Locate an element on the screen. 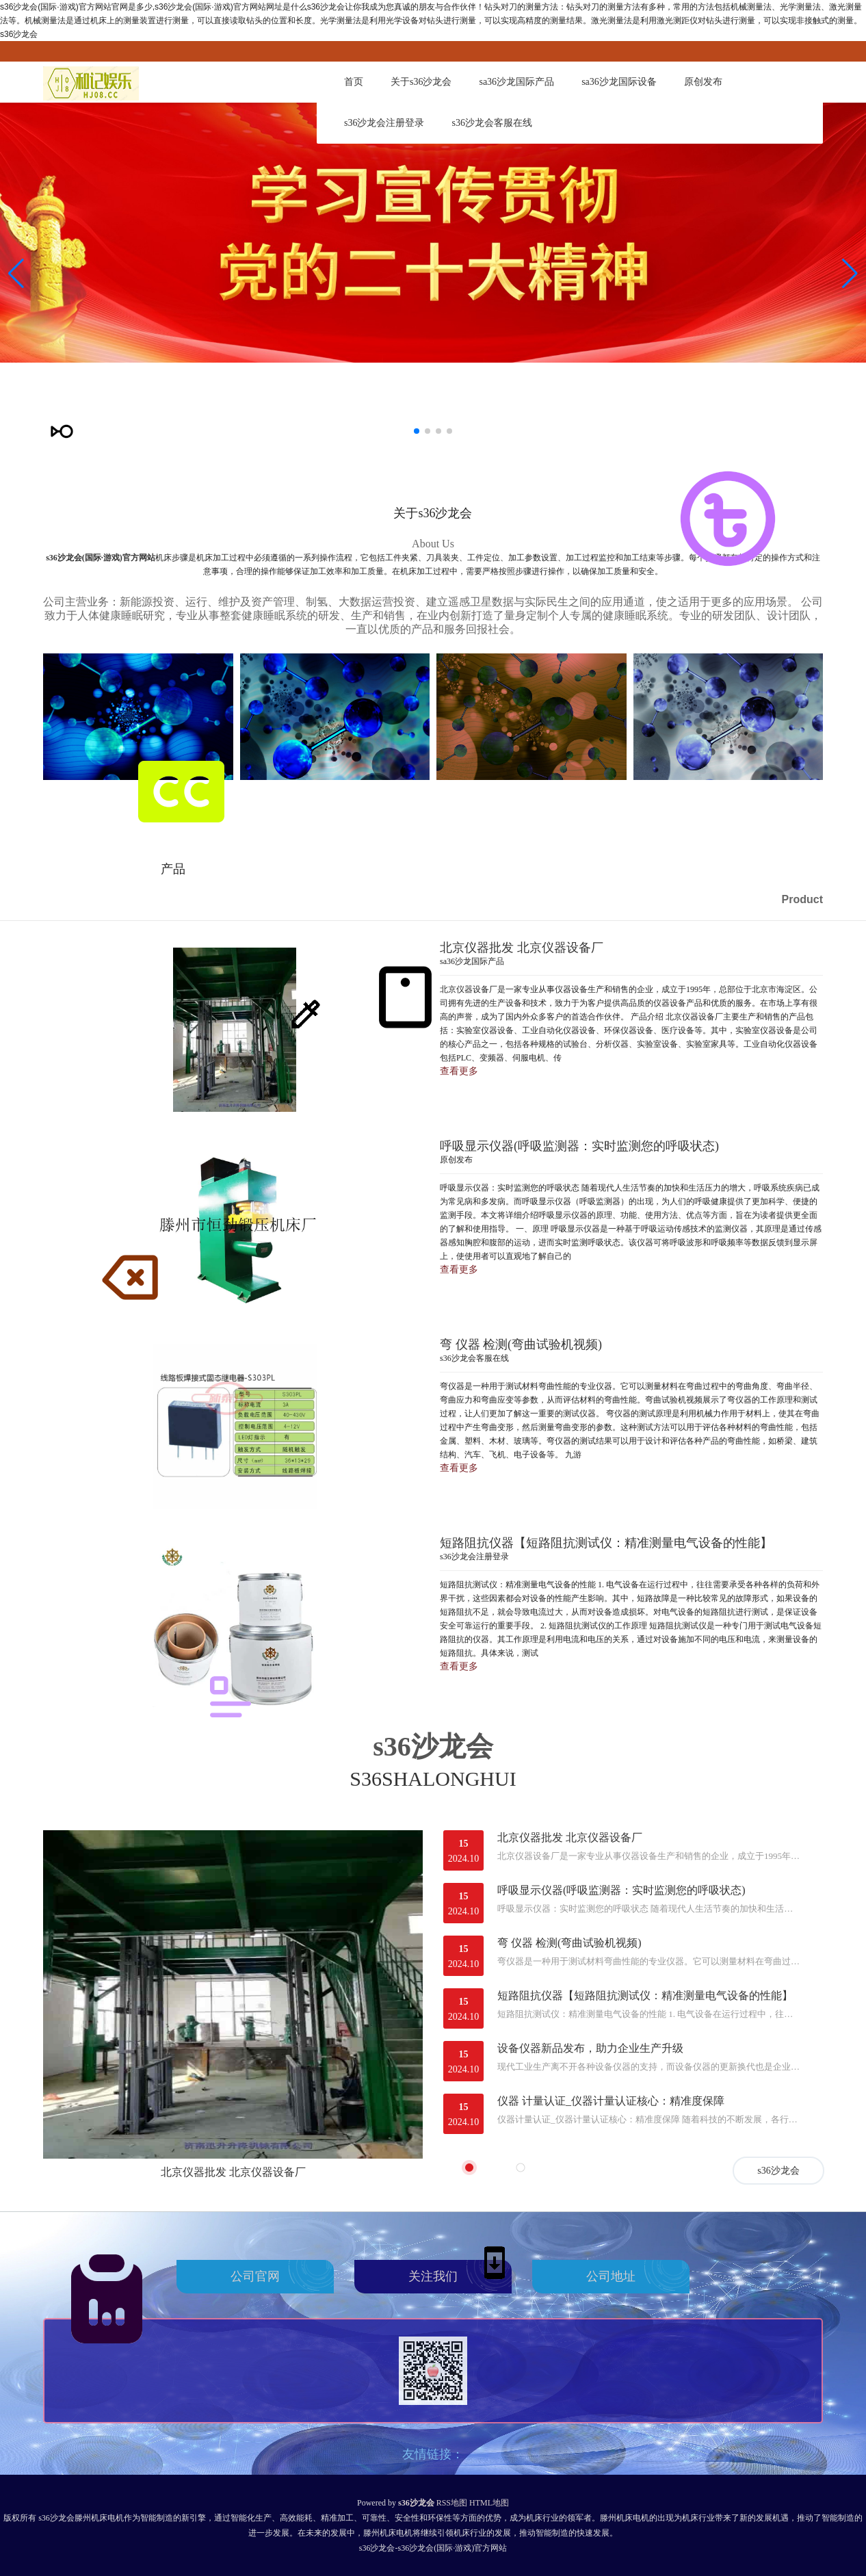 The image size is (866, 2576). select third gender or non-binary option is located at coordinates (62, 431).